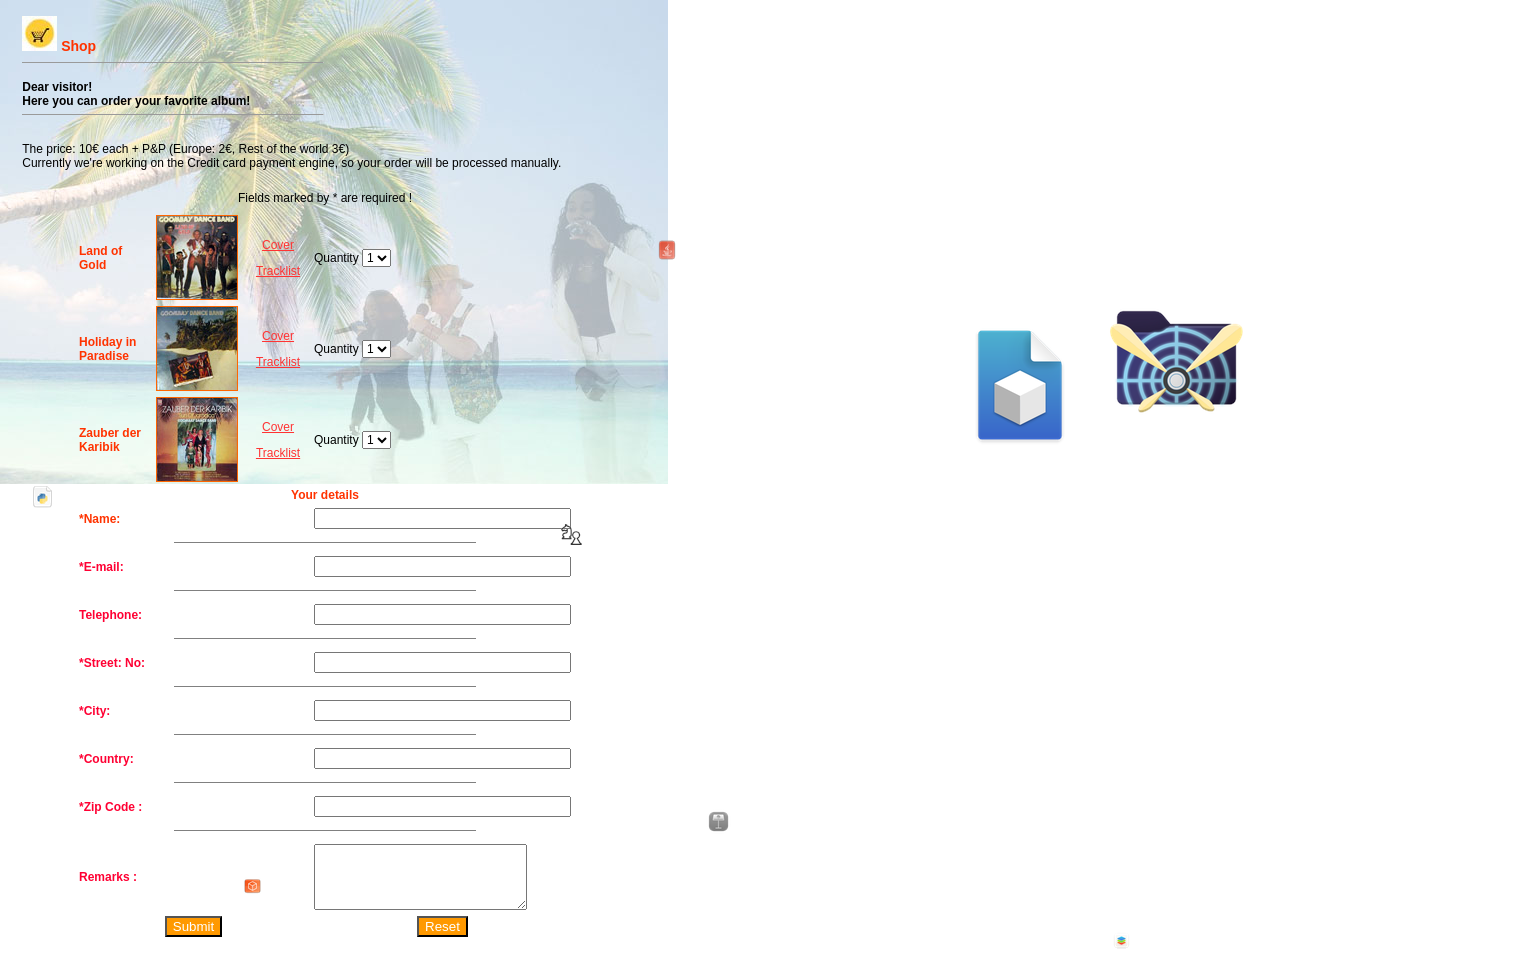  Describe the element at coordinates (667, 250) in the screenshot. I see `indicates a java source code file` at that location.